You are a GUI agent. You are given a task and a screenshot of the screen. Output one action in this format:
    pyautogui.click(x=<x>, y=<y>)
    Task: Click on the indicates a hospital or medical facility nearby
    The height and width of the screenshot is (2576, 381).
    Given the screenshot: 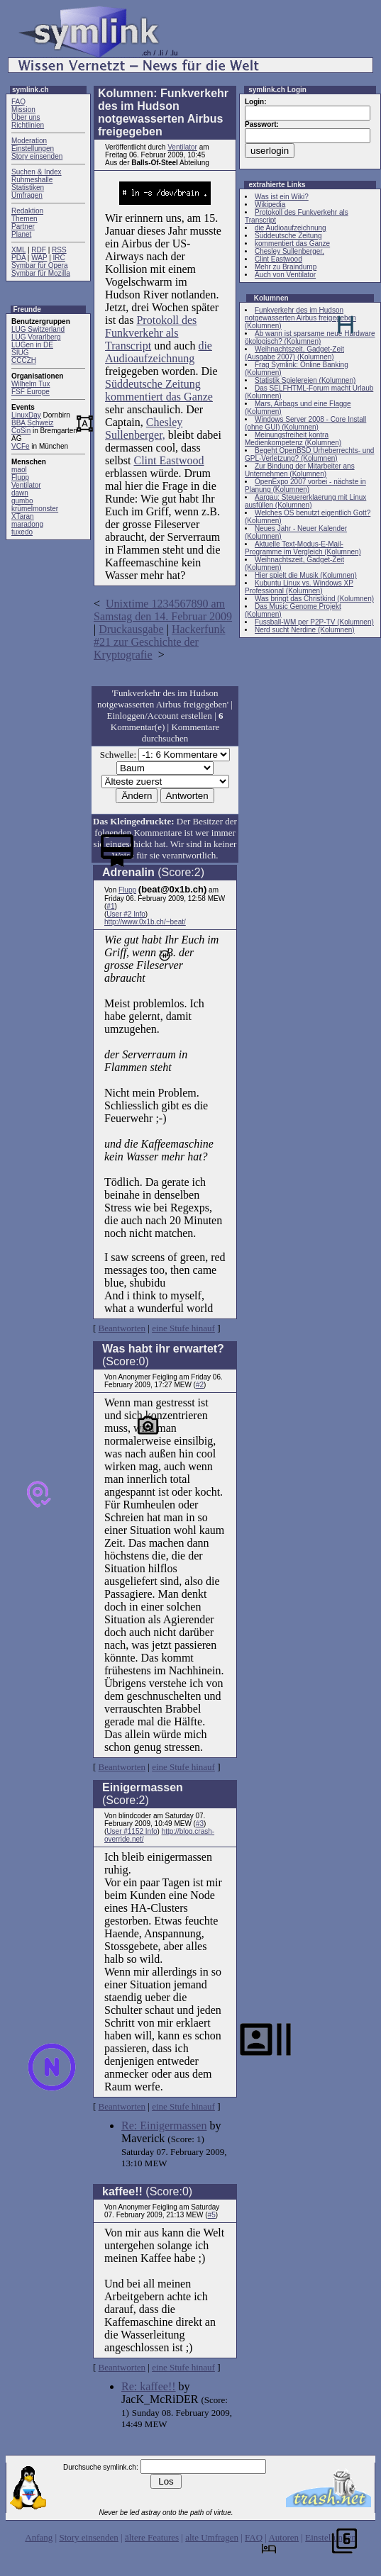 What is the action you would take?
    pyautogui.click(x=346, y=325)
    